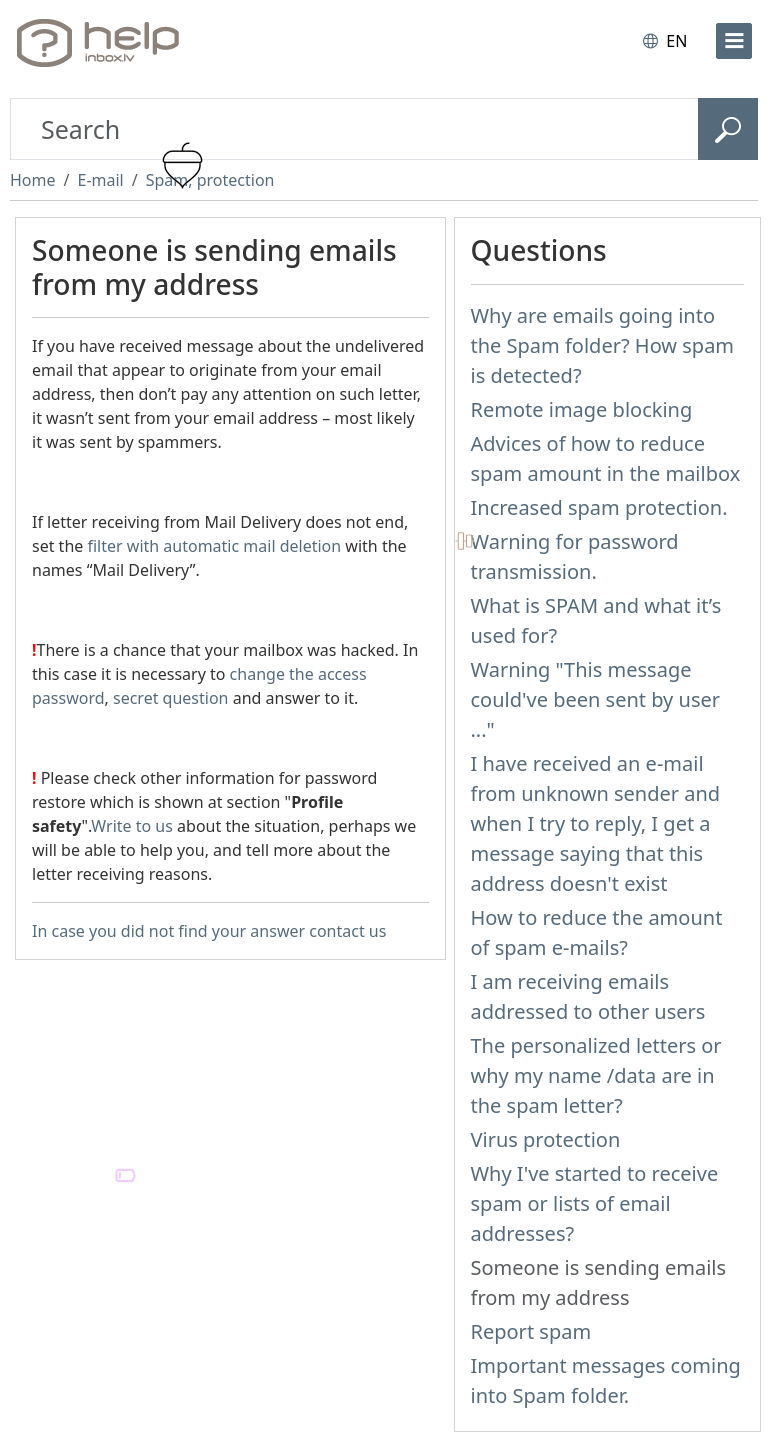 Image resolution: width=768 pixels, height=1452 pixels. What do you see at coordinates (125, 1175) in the screenshot?
I see `indicates low battery level` at bounding box center [125, 1175].